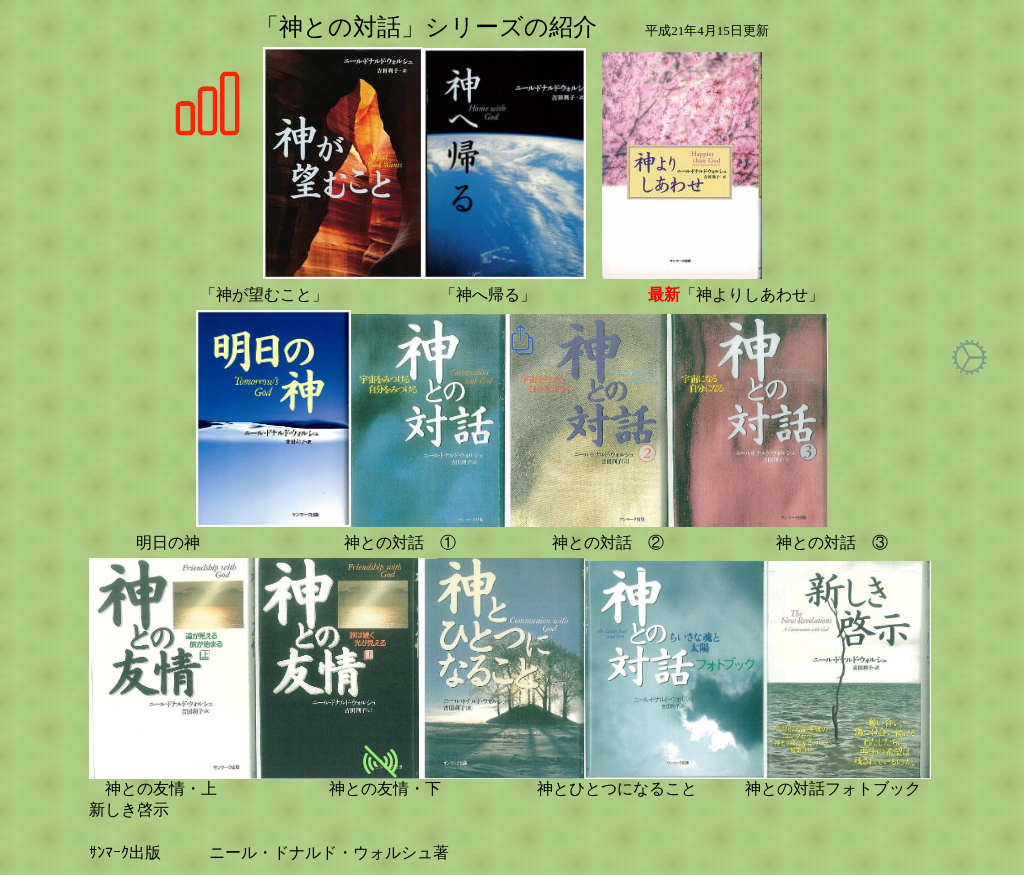  I want to click on view analytics and statistics, so click(207, 103).